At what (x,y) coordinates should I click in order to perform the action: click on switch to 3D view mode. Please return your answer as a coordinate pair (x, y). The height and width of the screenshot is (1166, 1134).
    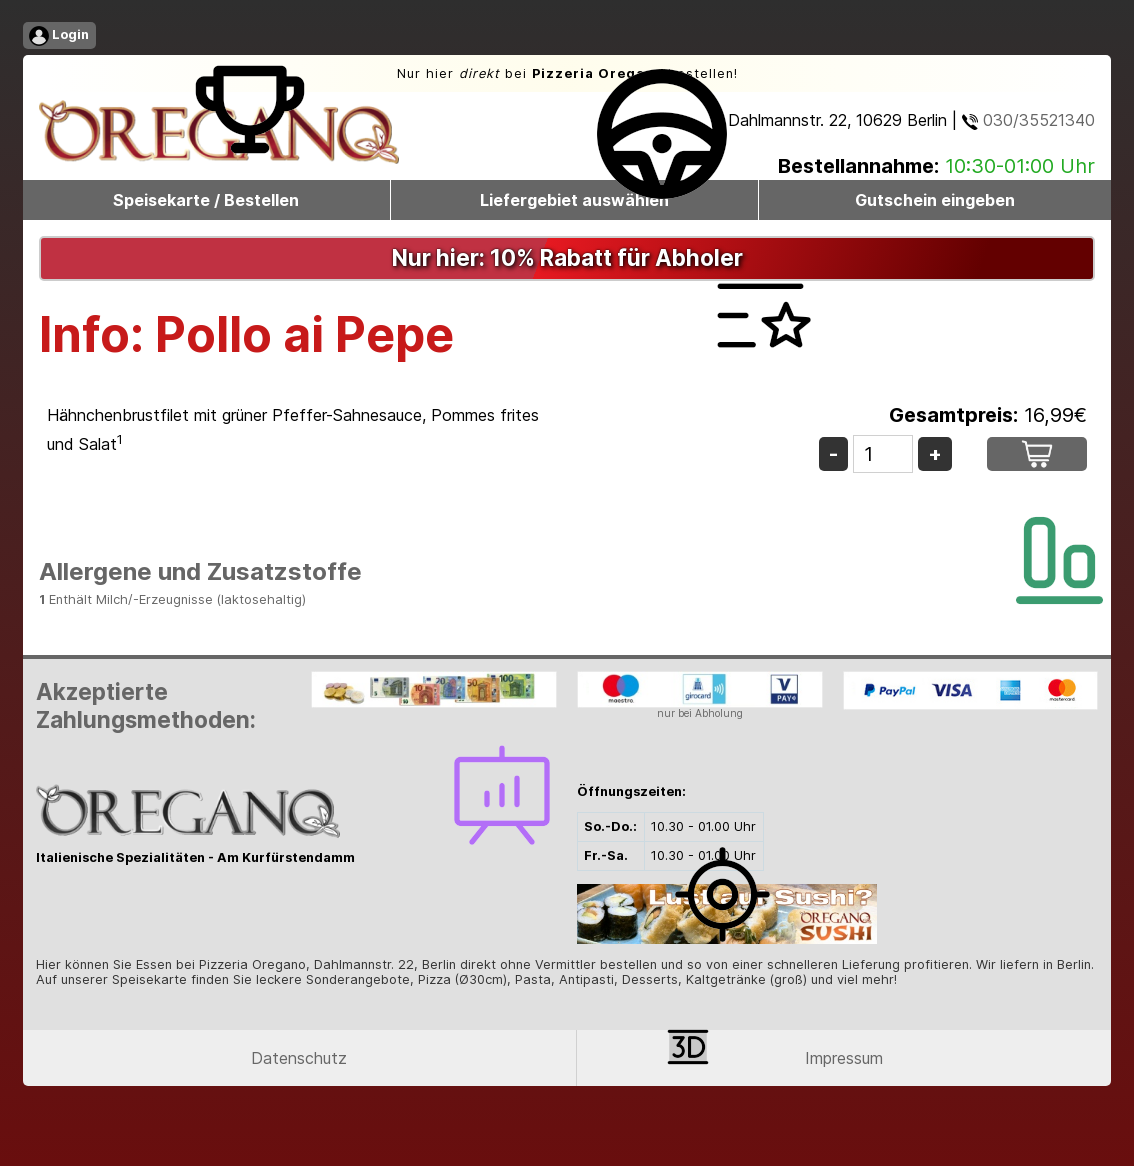
    Looking at the image, I should click on (688, 1047).